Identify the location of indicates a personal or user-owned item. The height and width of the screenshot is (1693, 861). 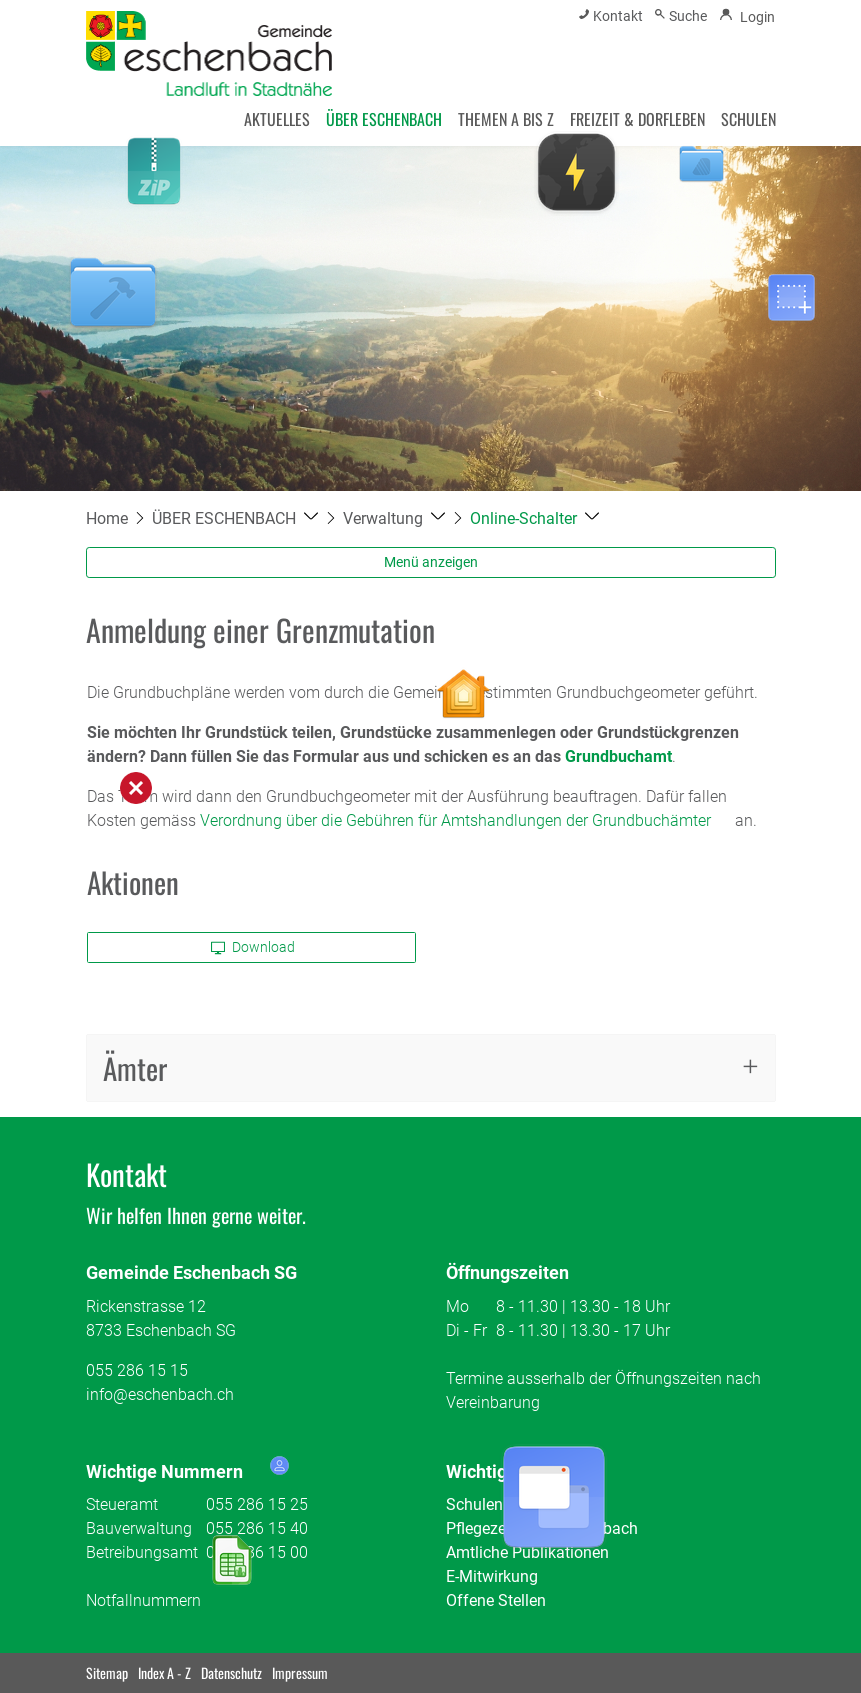
(279, 1465).